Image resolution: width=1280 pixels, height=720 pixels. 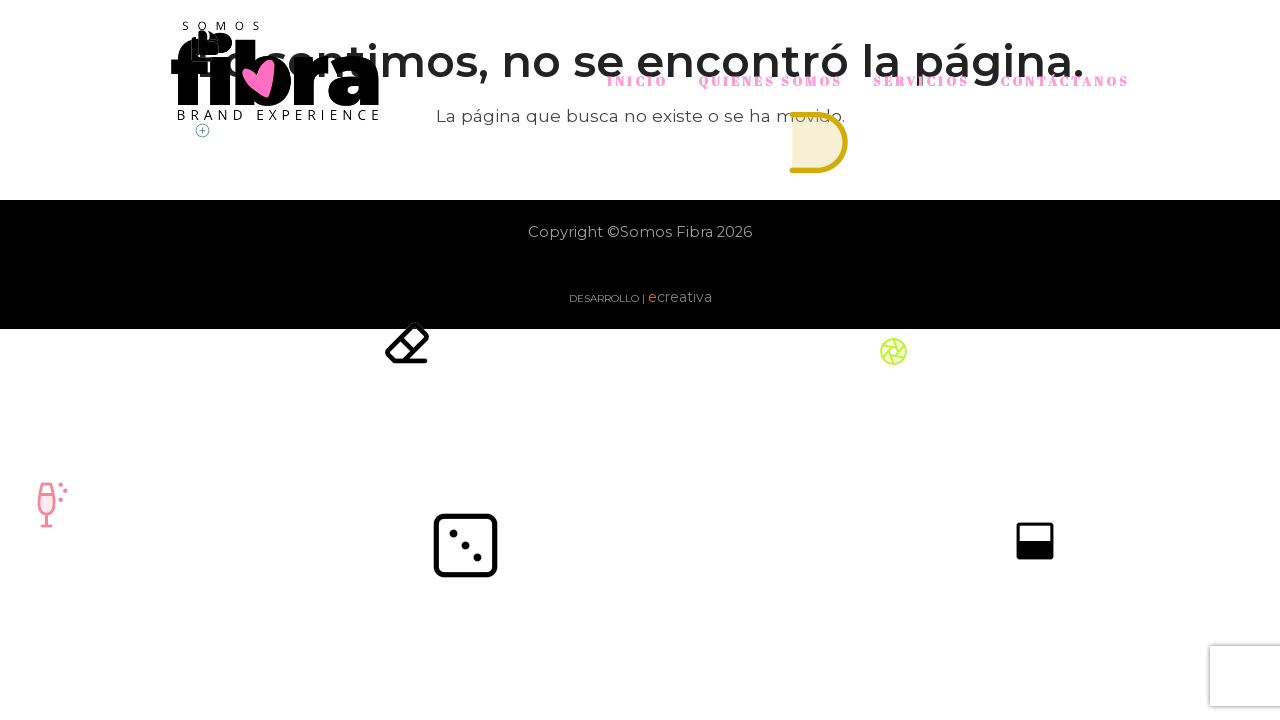 What do you see at coordinates (893, 351) in the screenshot?
I see `adjust camera aperture settings` at bounding box center [893, 351].